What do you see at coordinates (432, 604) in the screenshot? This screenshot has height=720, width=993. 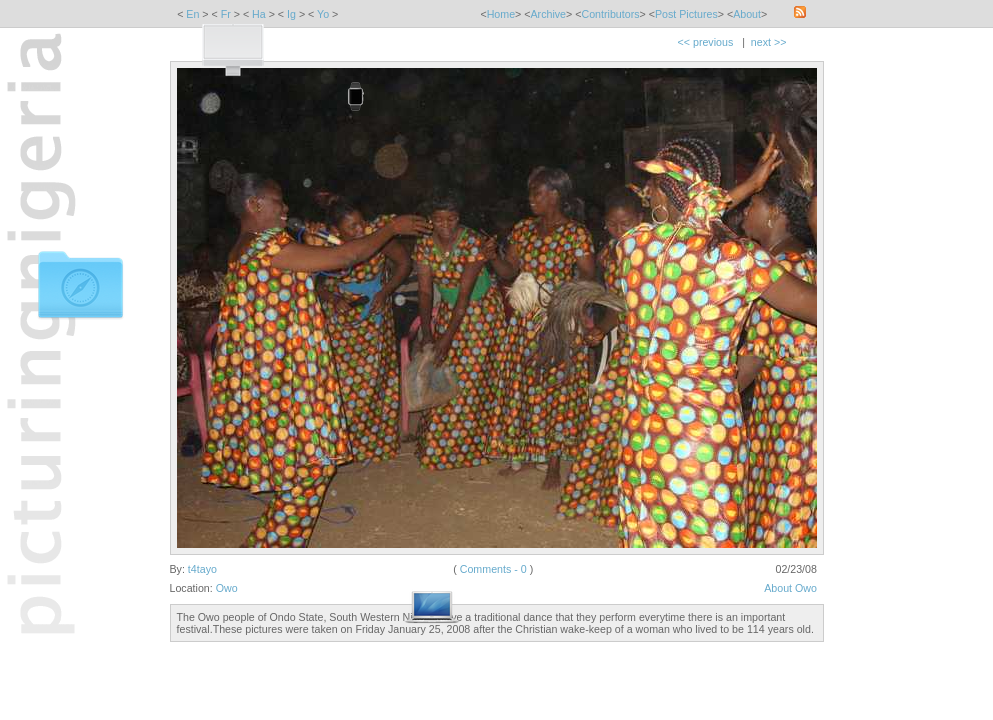 I see `indicates this device is a macbook air` at bounding box center [432, 604].